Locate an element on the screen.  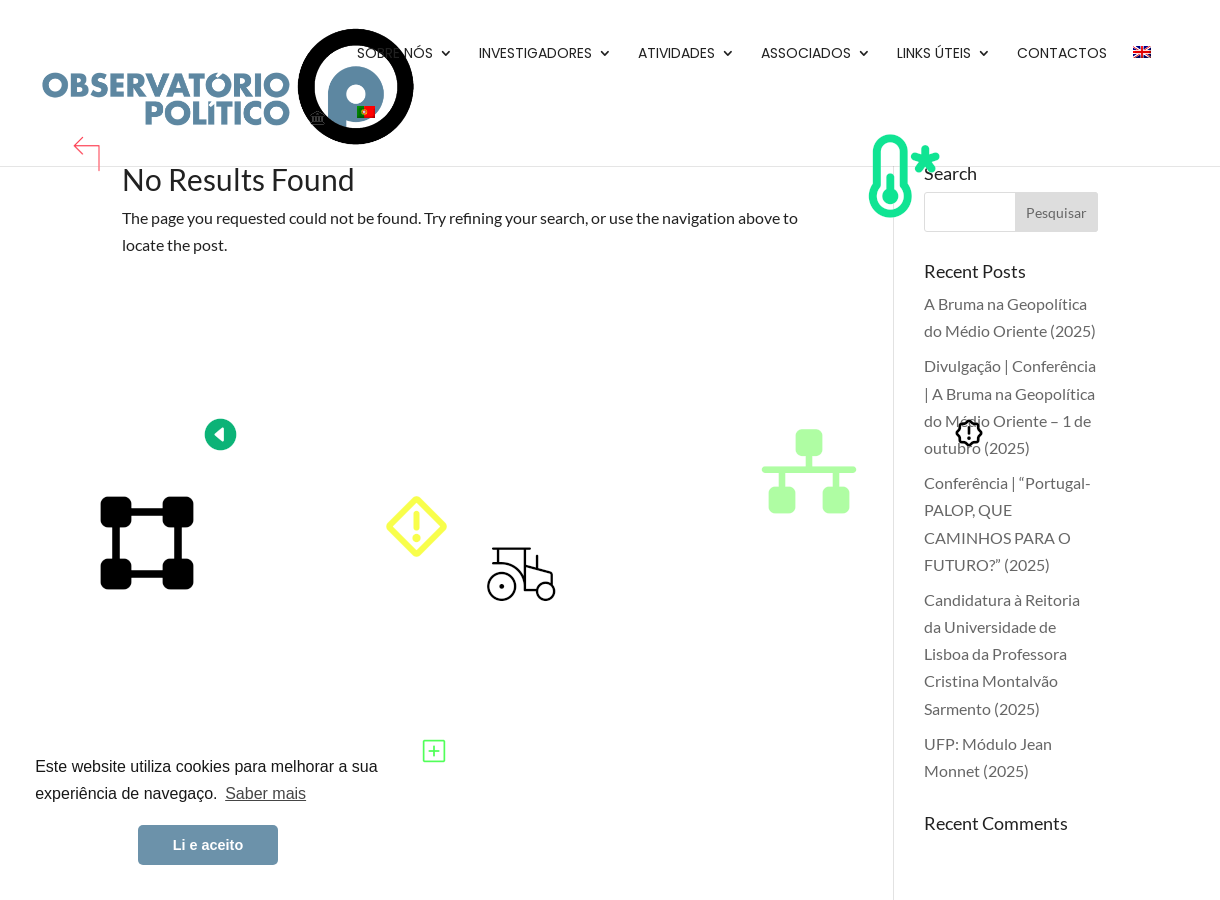
indicates a warning or alert requiring attention is located at coordinates (416, 526).